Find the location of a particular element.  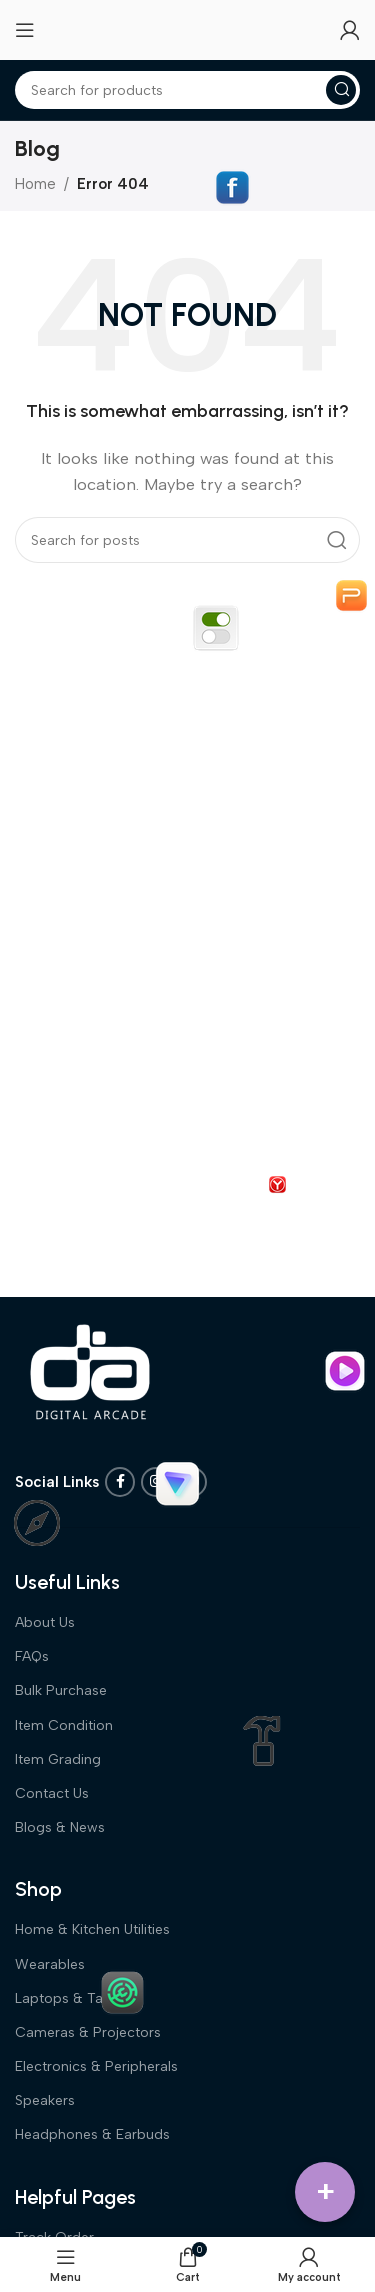

open the default web browser is located at coordinates (37, 1523).